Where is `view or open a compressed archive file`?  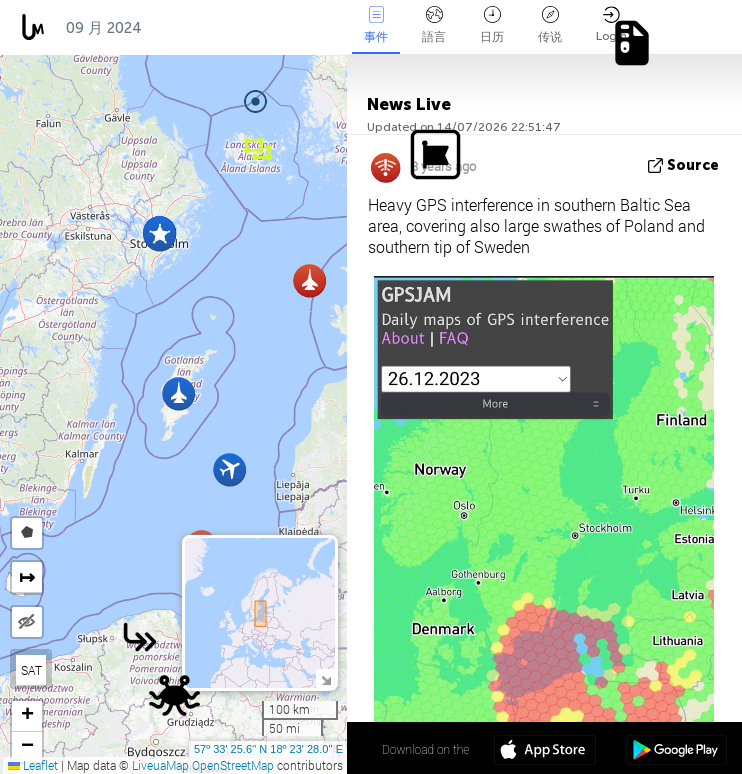
view or open a compressed archive file is located at coordinates (632, 43).